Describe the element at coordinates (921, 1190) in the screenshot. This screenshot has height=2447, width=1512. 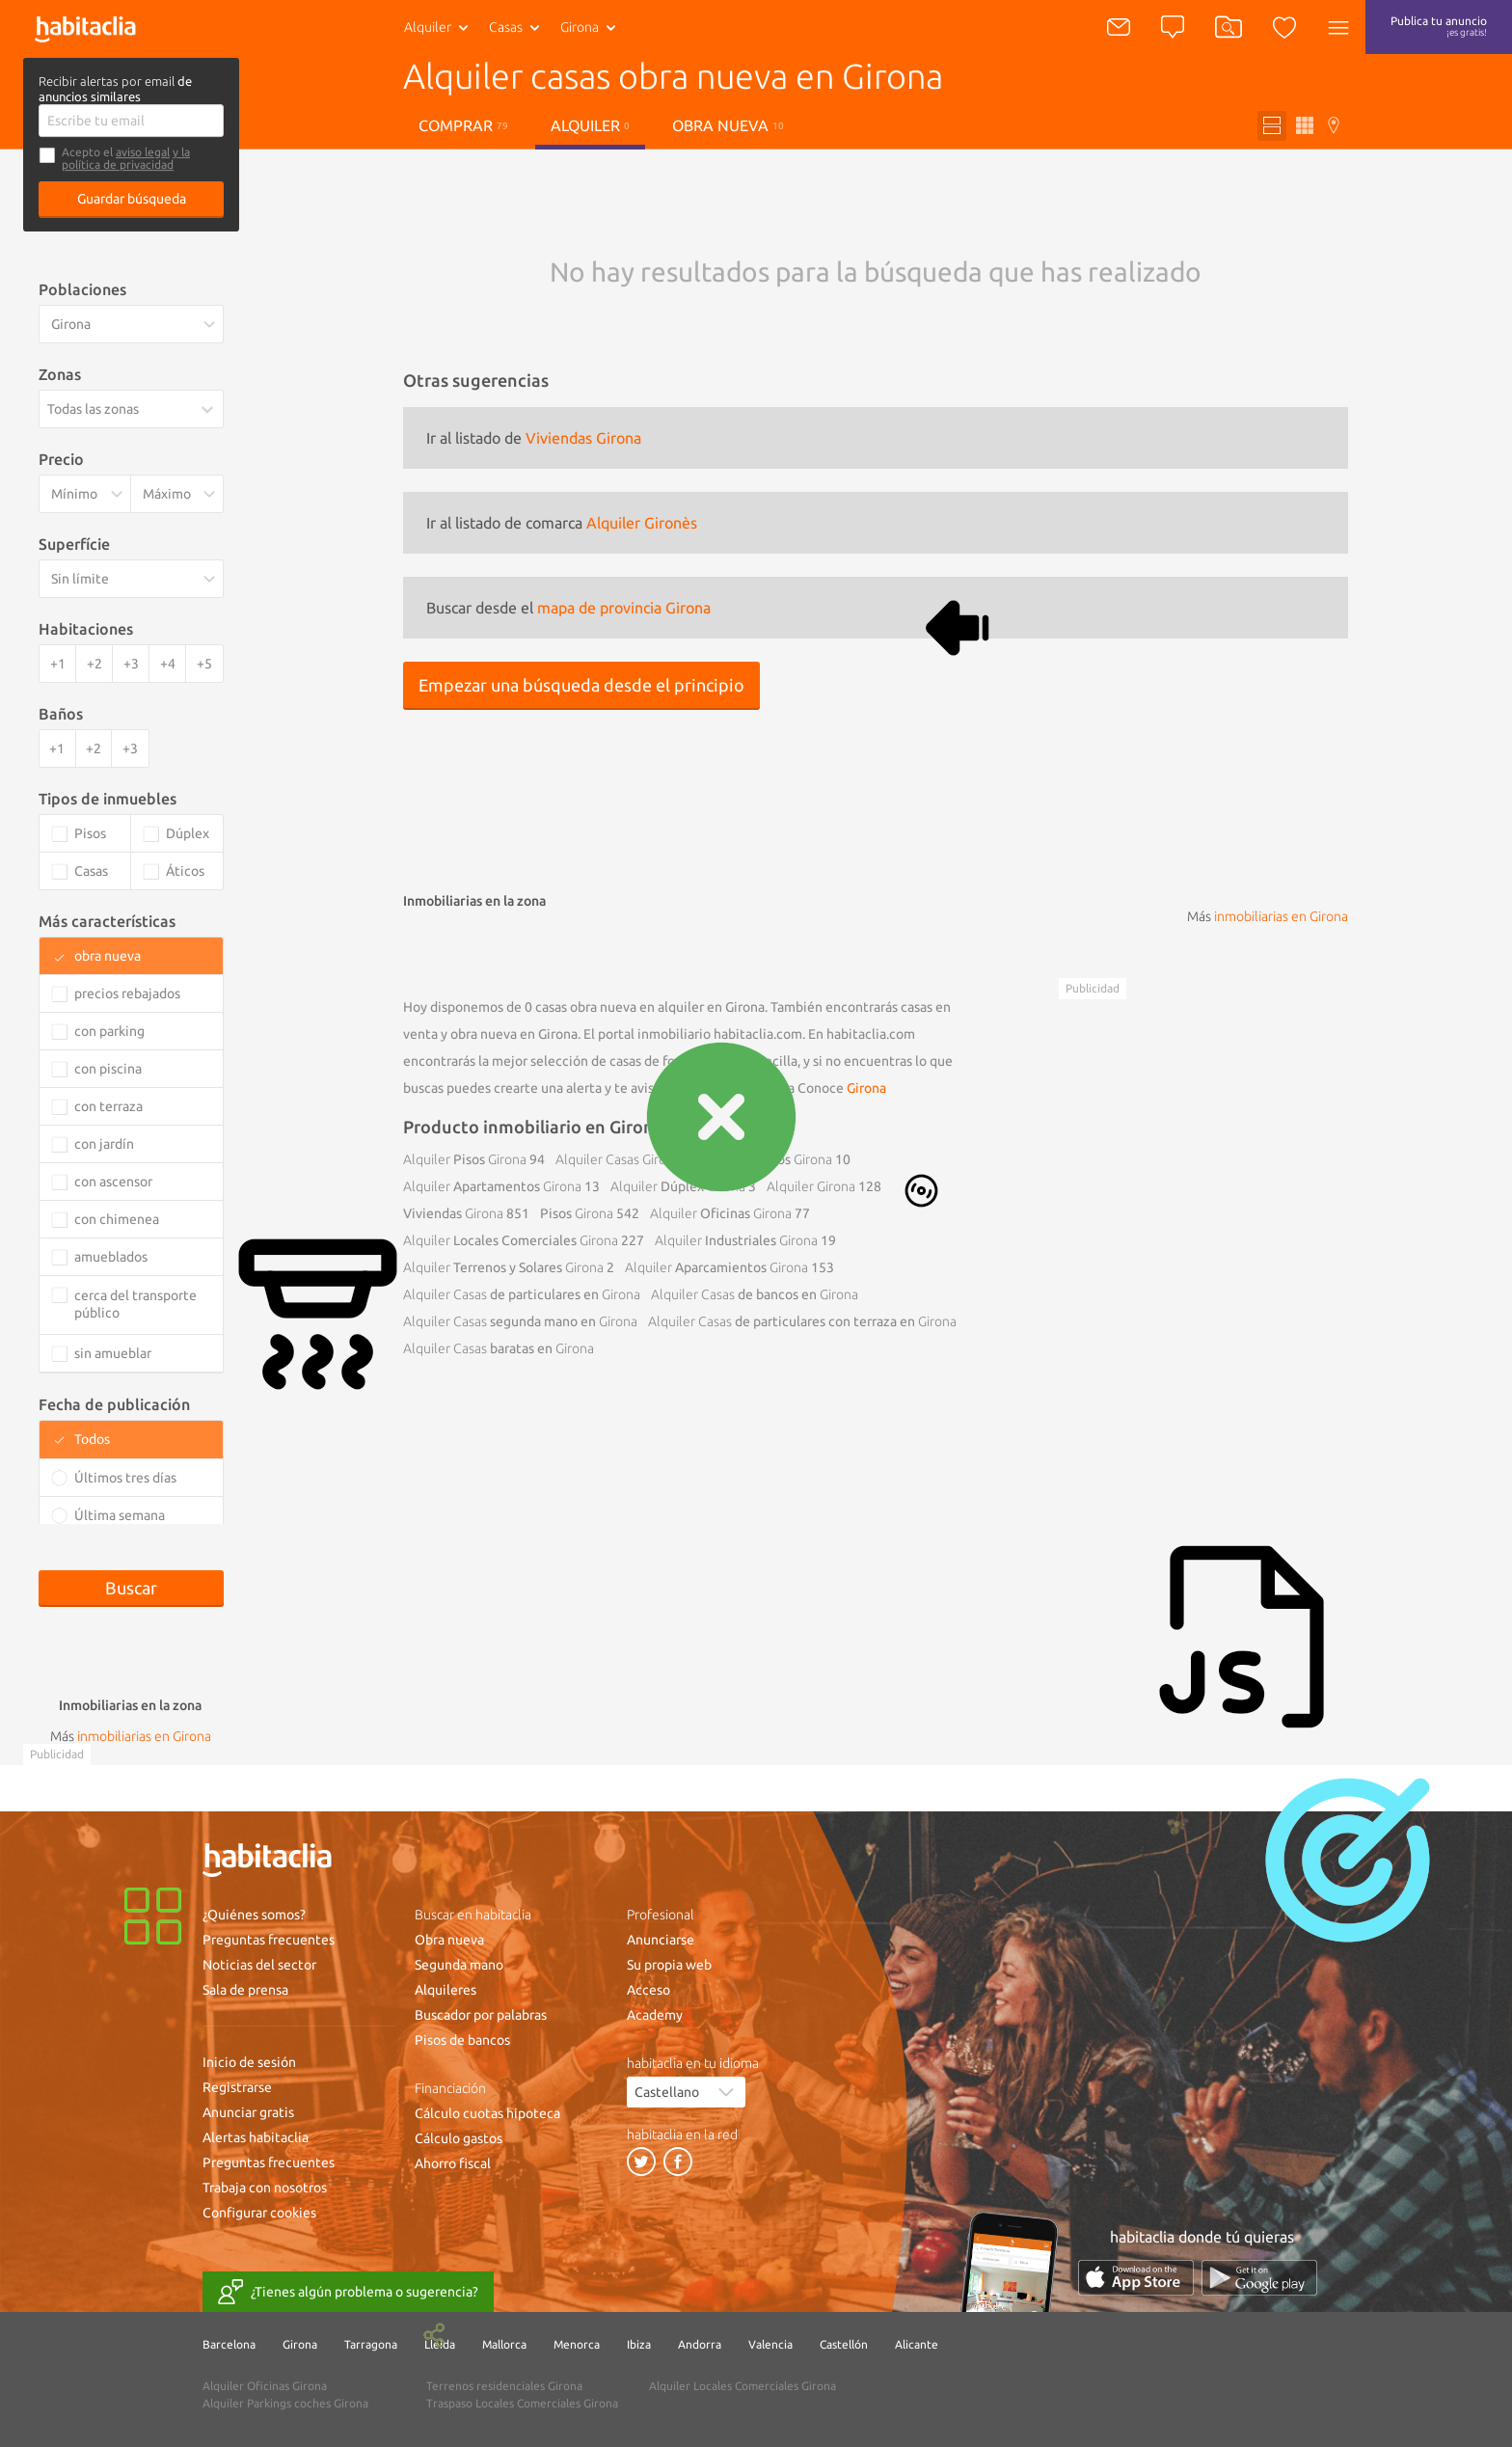
I see `play or access music library` at that location.